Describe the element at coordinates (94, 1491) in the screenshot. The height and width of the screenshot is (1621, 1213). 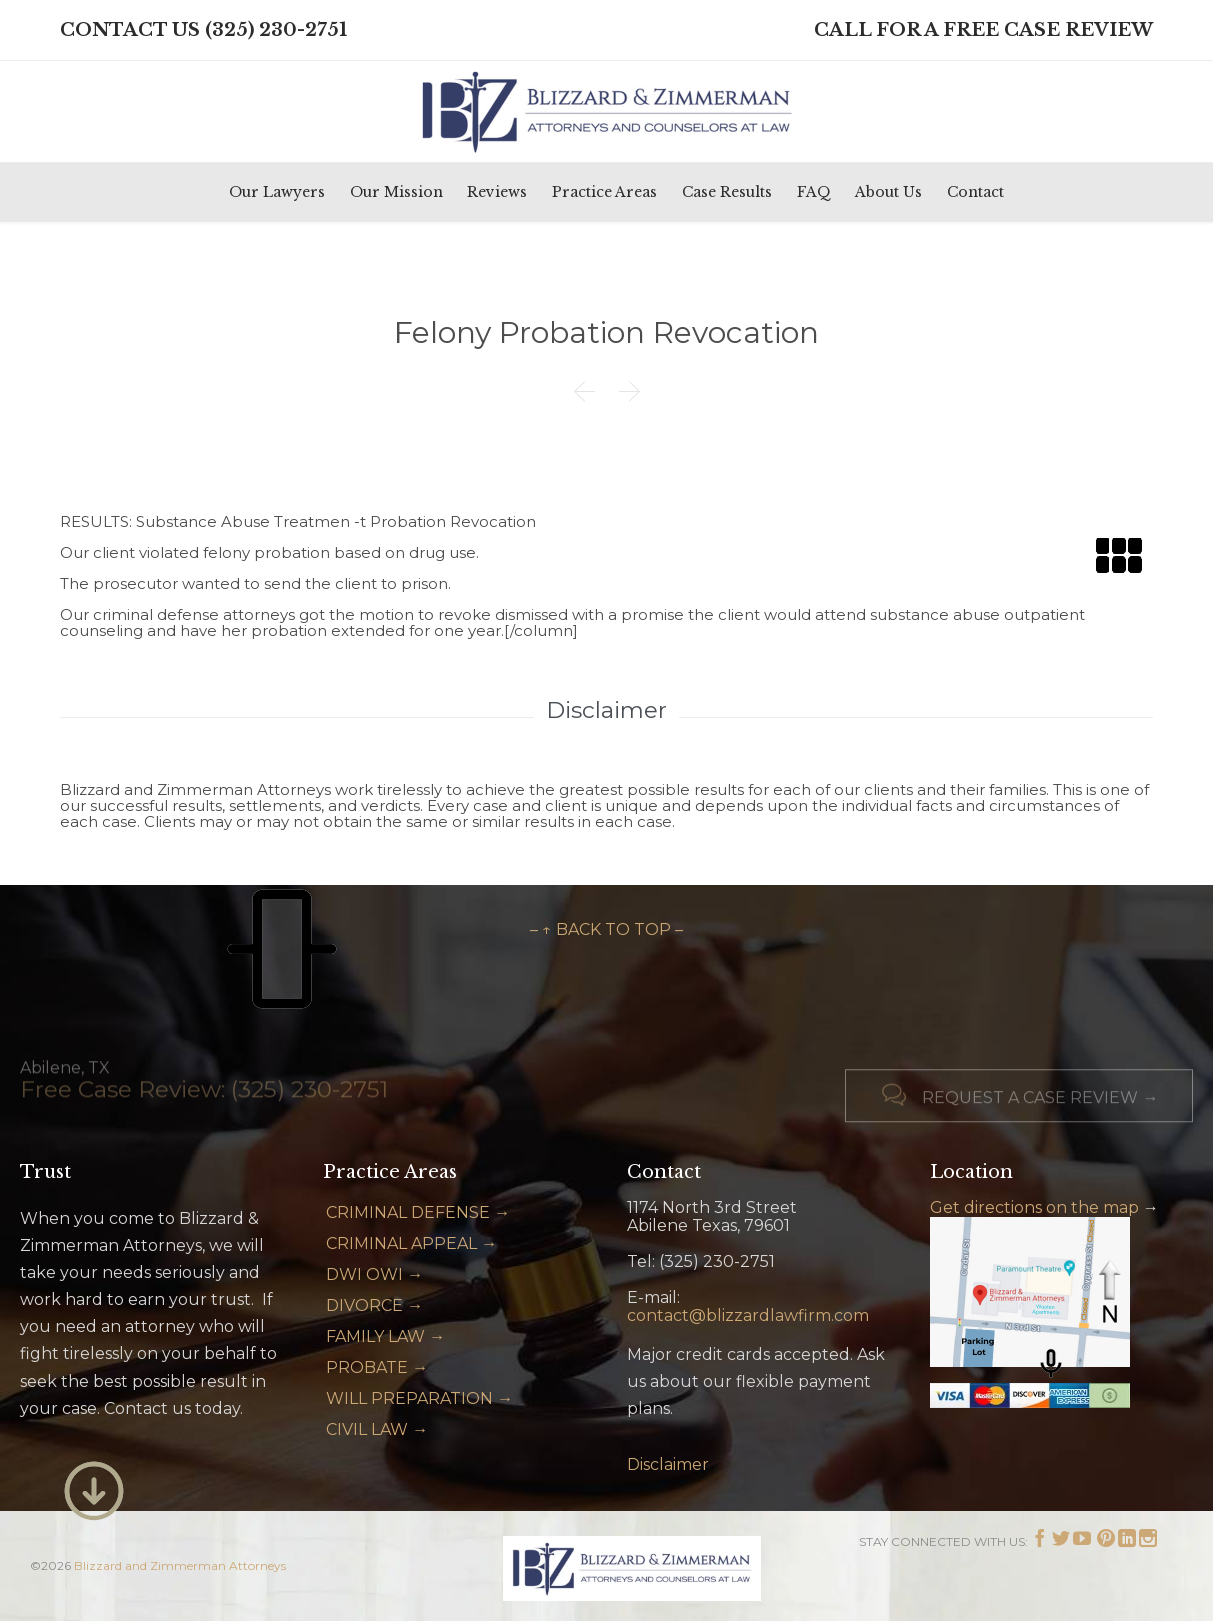
I see `download a file or content` at that location.